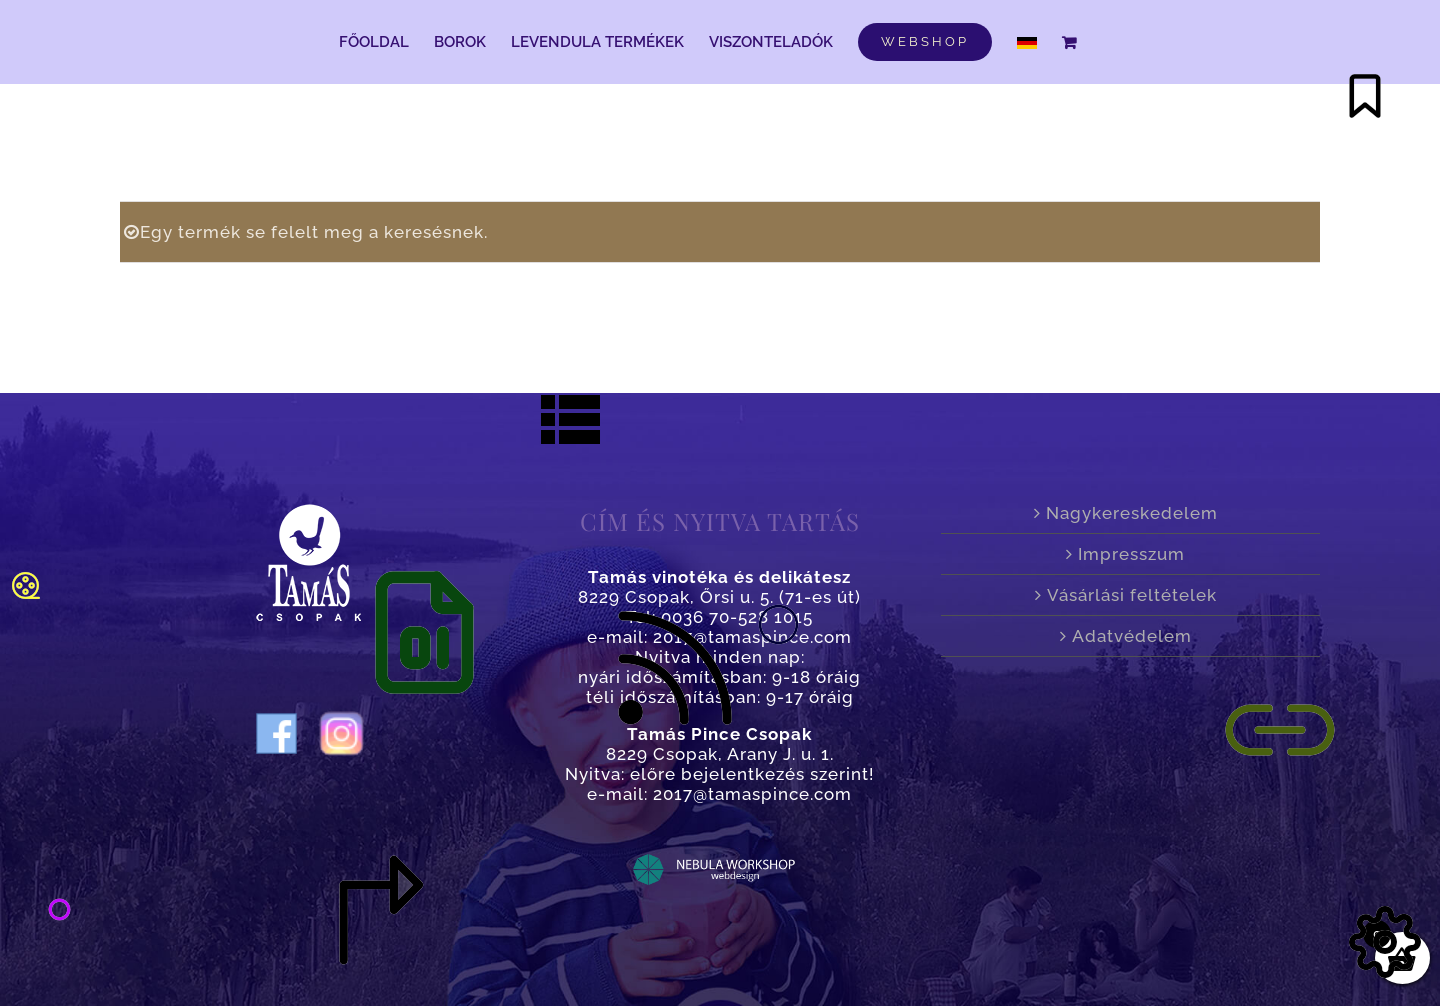  Describe the element at coordinates (670, 669) in the screenshot. I see `subscribe to RSS feed` at that location.